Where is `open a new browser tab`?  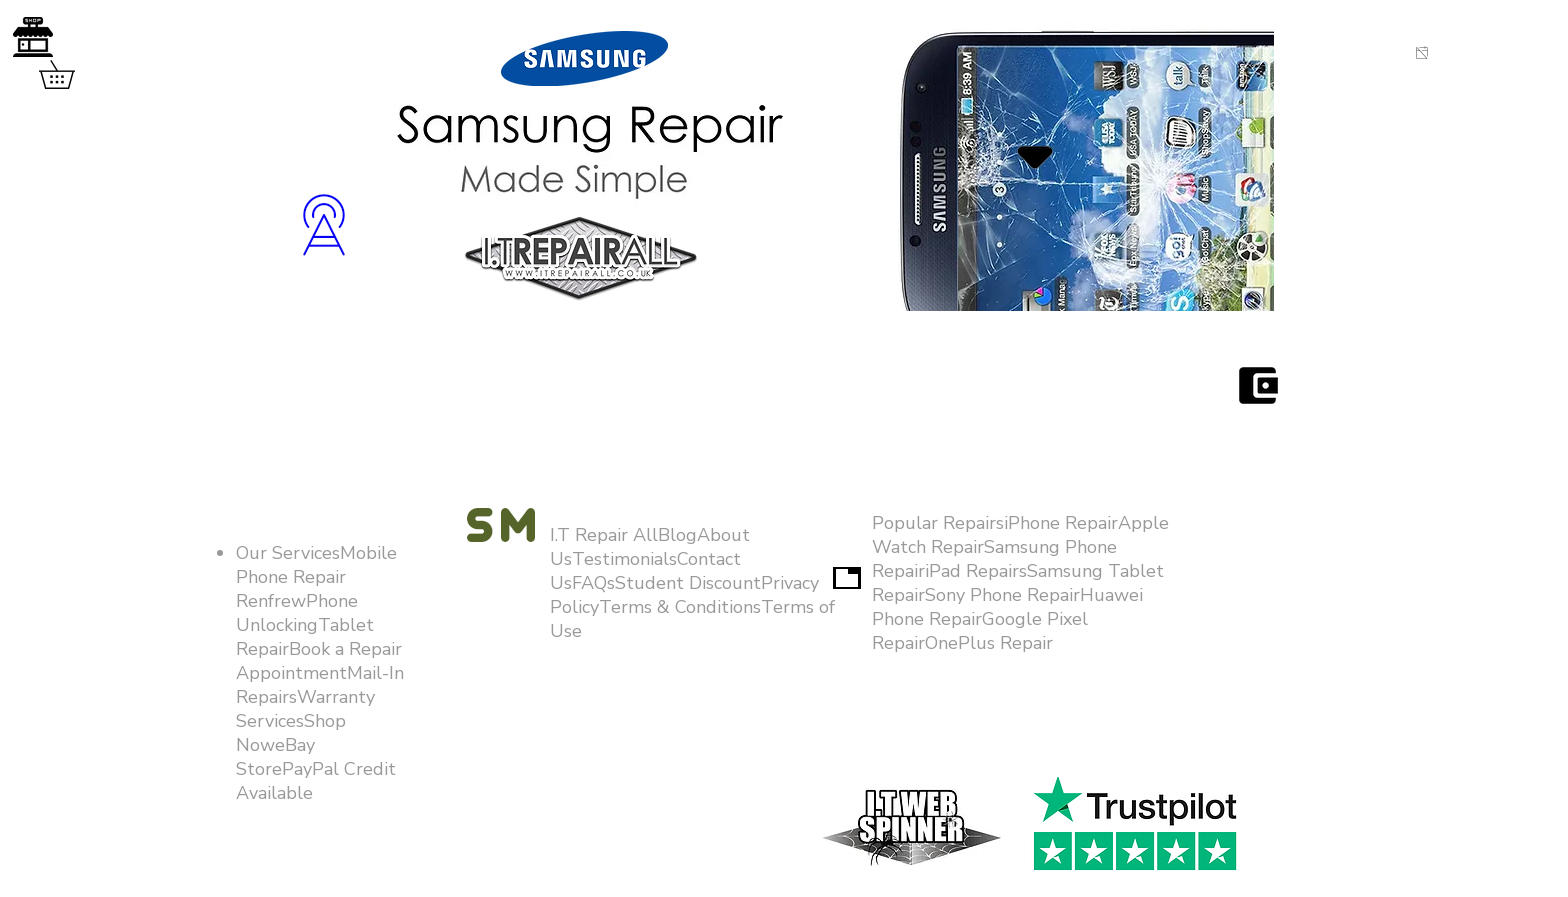 open a new browser tab is located at coordinates (847, 578).